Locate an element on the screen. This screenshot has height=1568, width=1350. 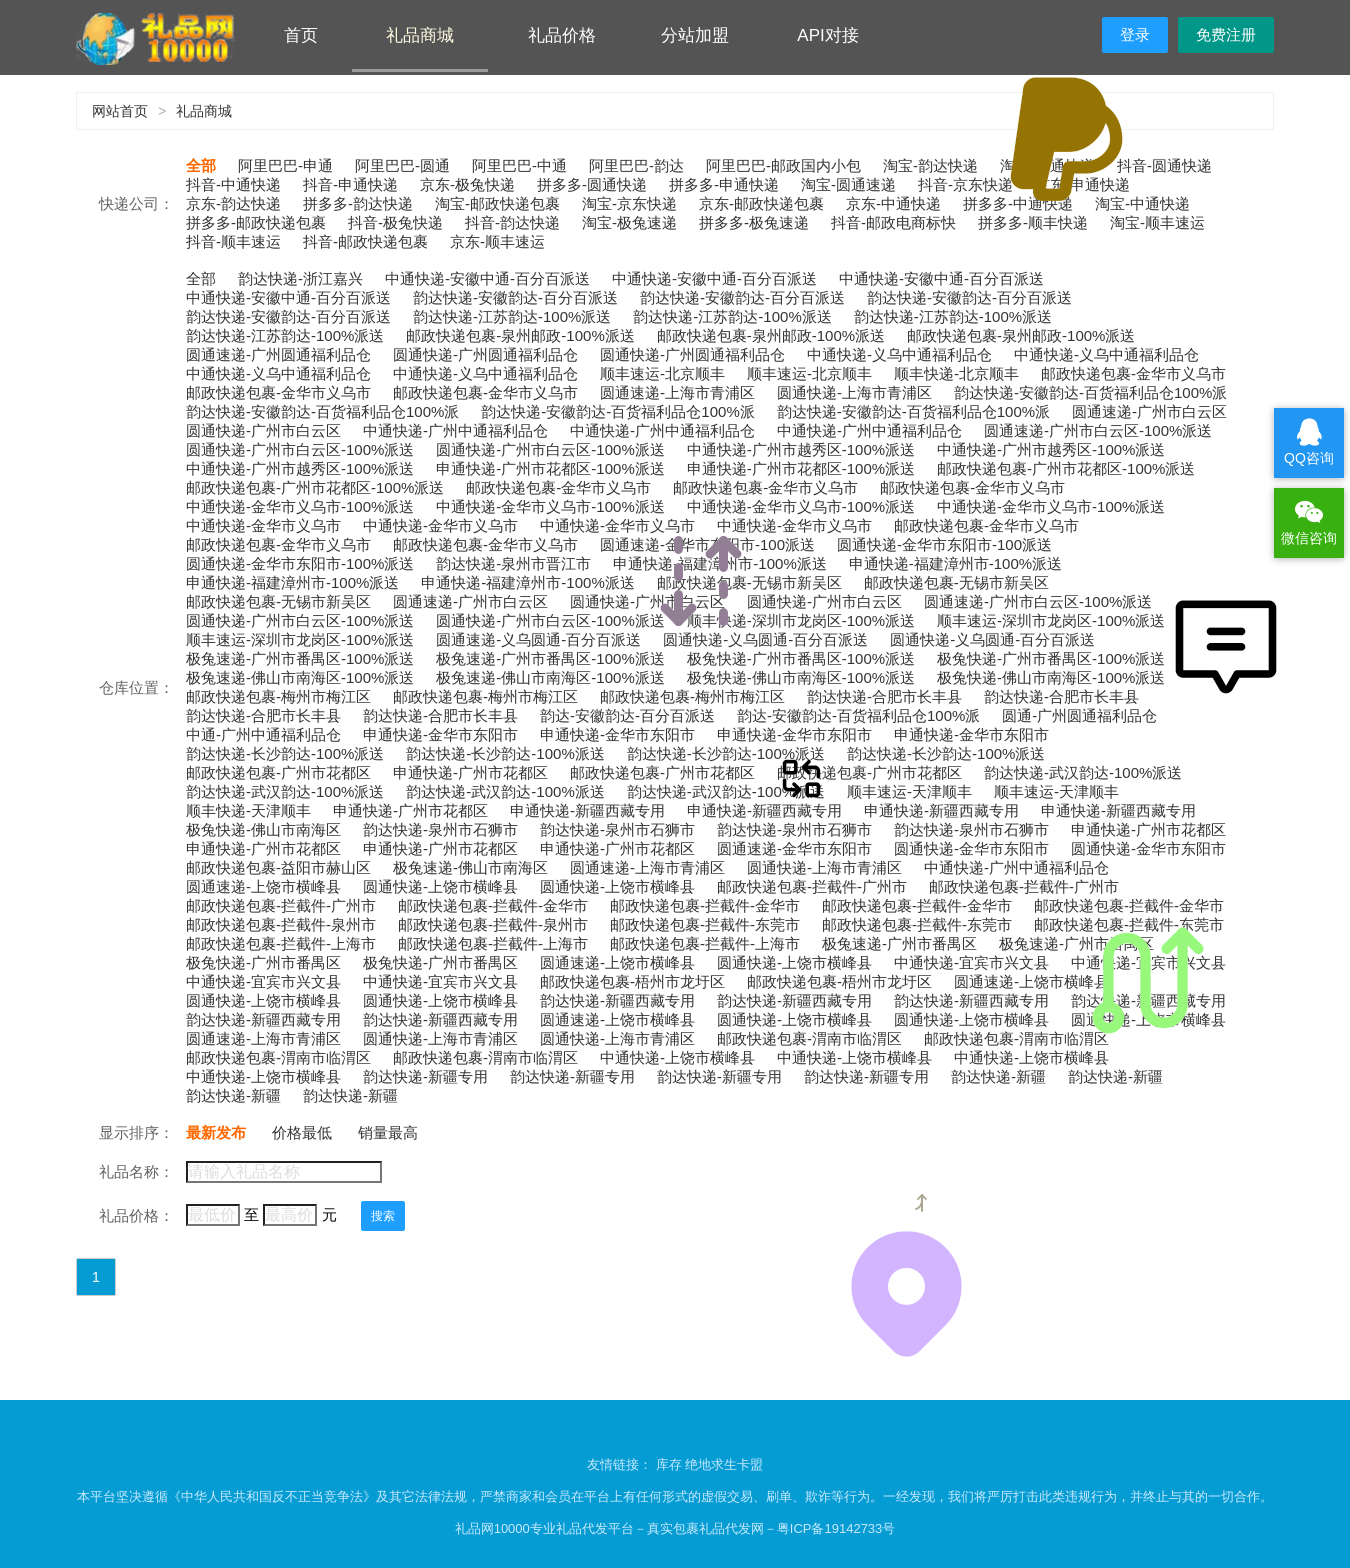
view or set a location on the map is located at coordinates (906, 1292).